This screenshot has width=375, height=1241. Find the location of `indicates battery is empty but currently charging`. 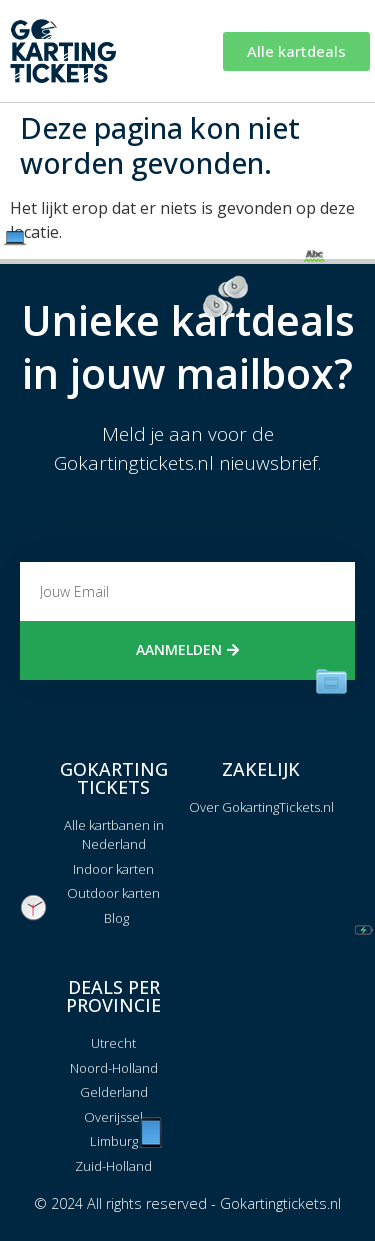

indicates battery is empty but currently charging is located at coordinates (364, 930).